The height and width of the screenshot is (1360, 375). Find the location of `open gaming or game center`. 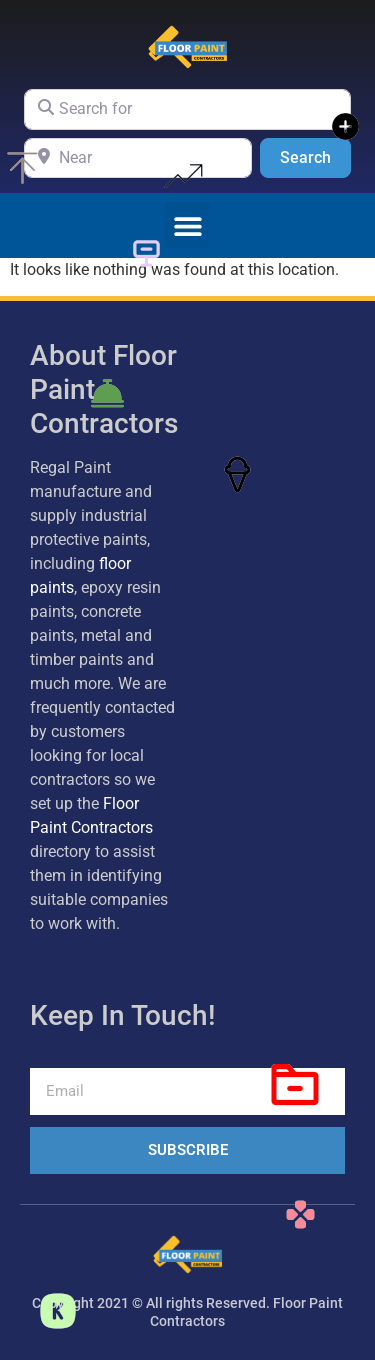

open gaming or game center is located at coordinates (300, 1214).